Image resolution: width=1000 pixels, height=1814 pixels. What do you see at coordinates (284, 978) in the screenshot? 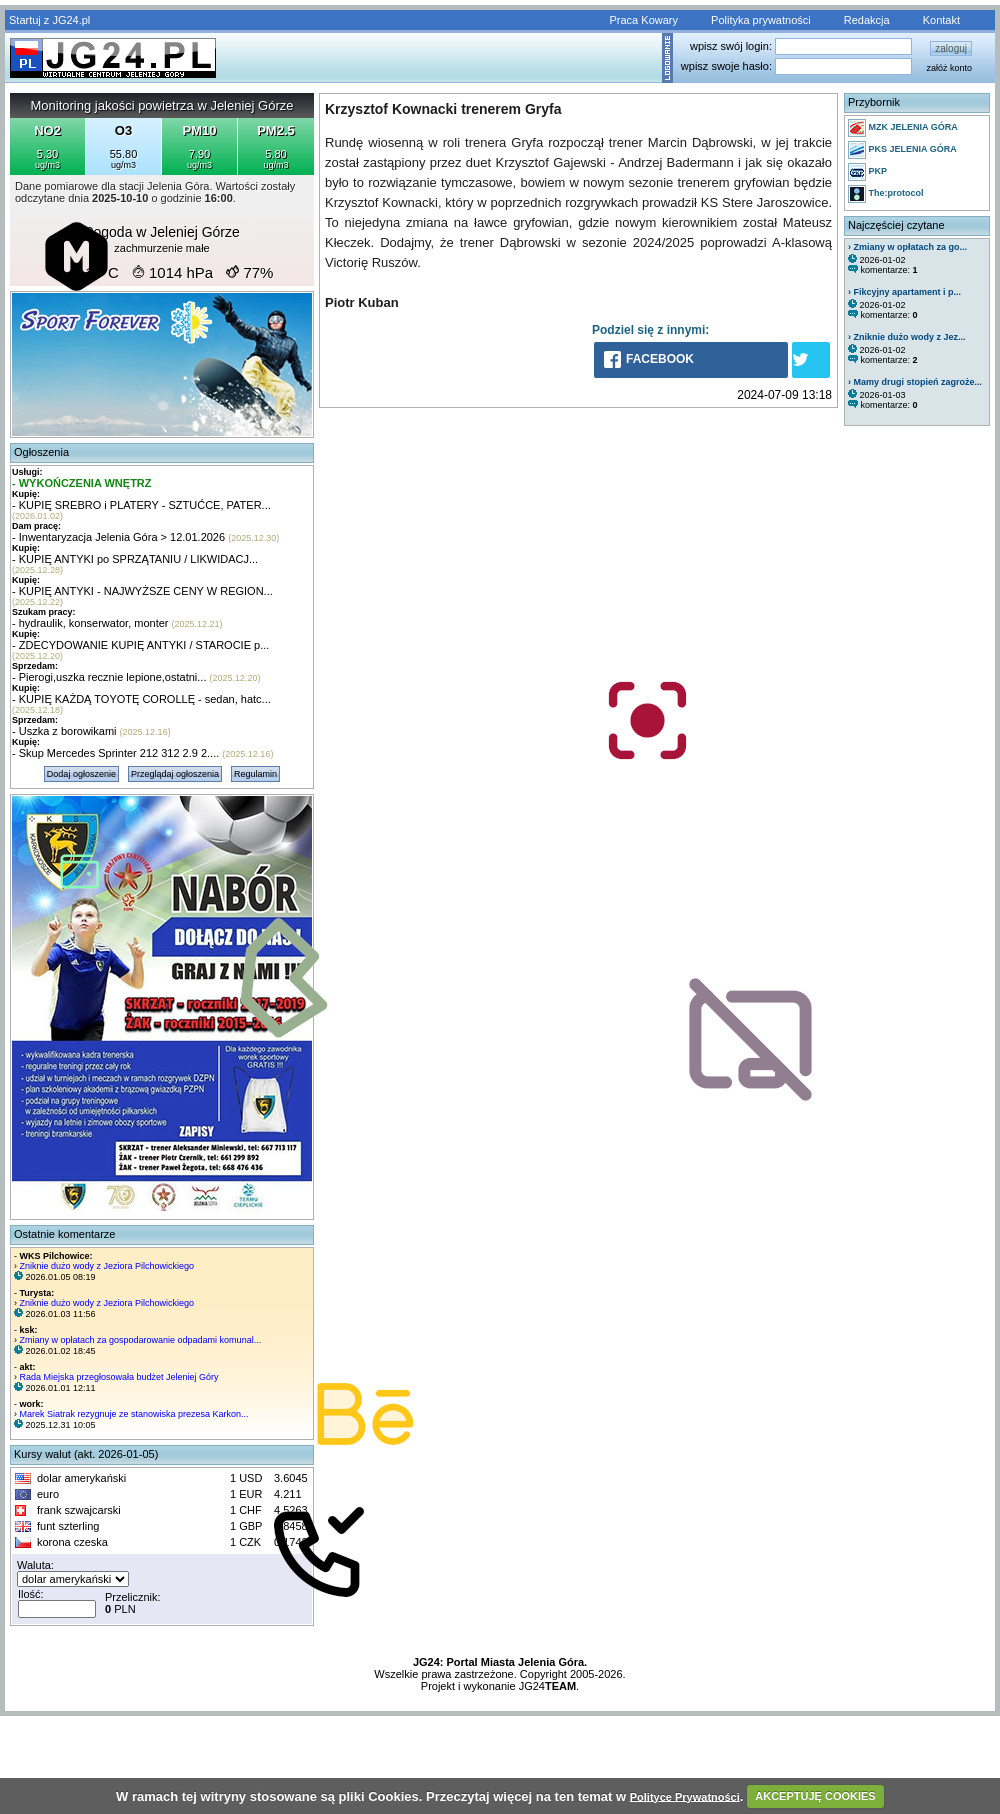
I see `bulma CSS framework logo` at bounding box center [284, 978].